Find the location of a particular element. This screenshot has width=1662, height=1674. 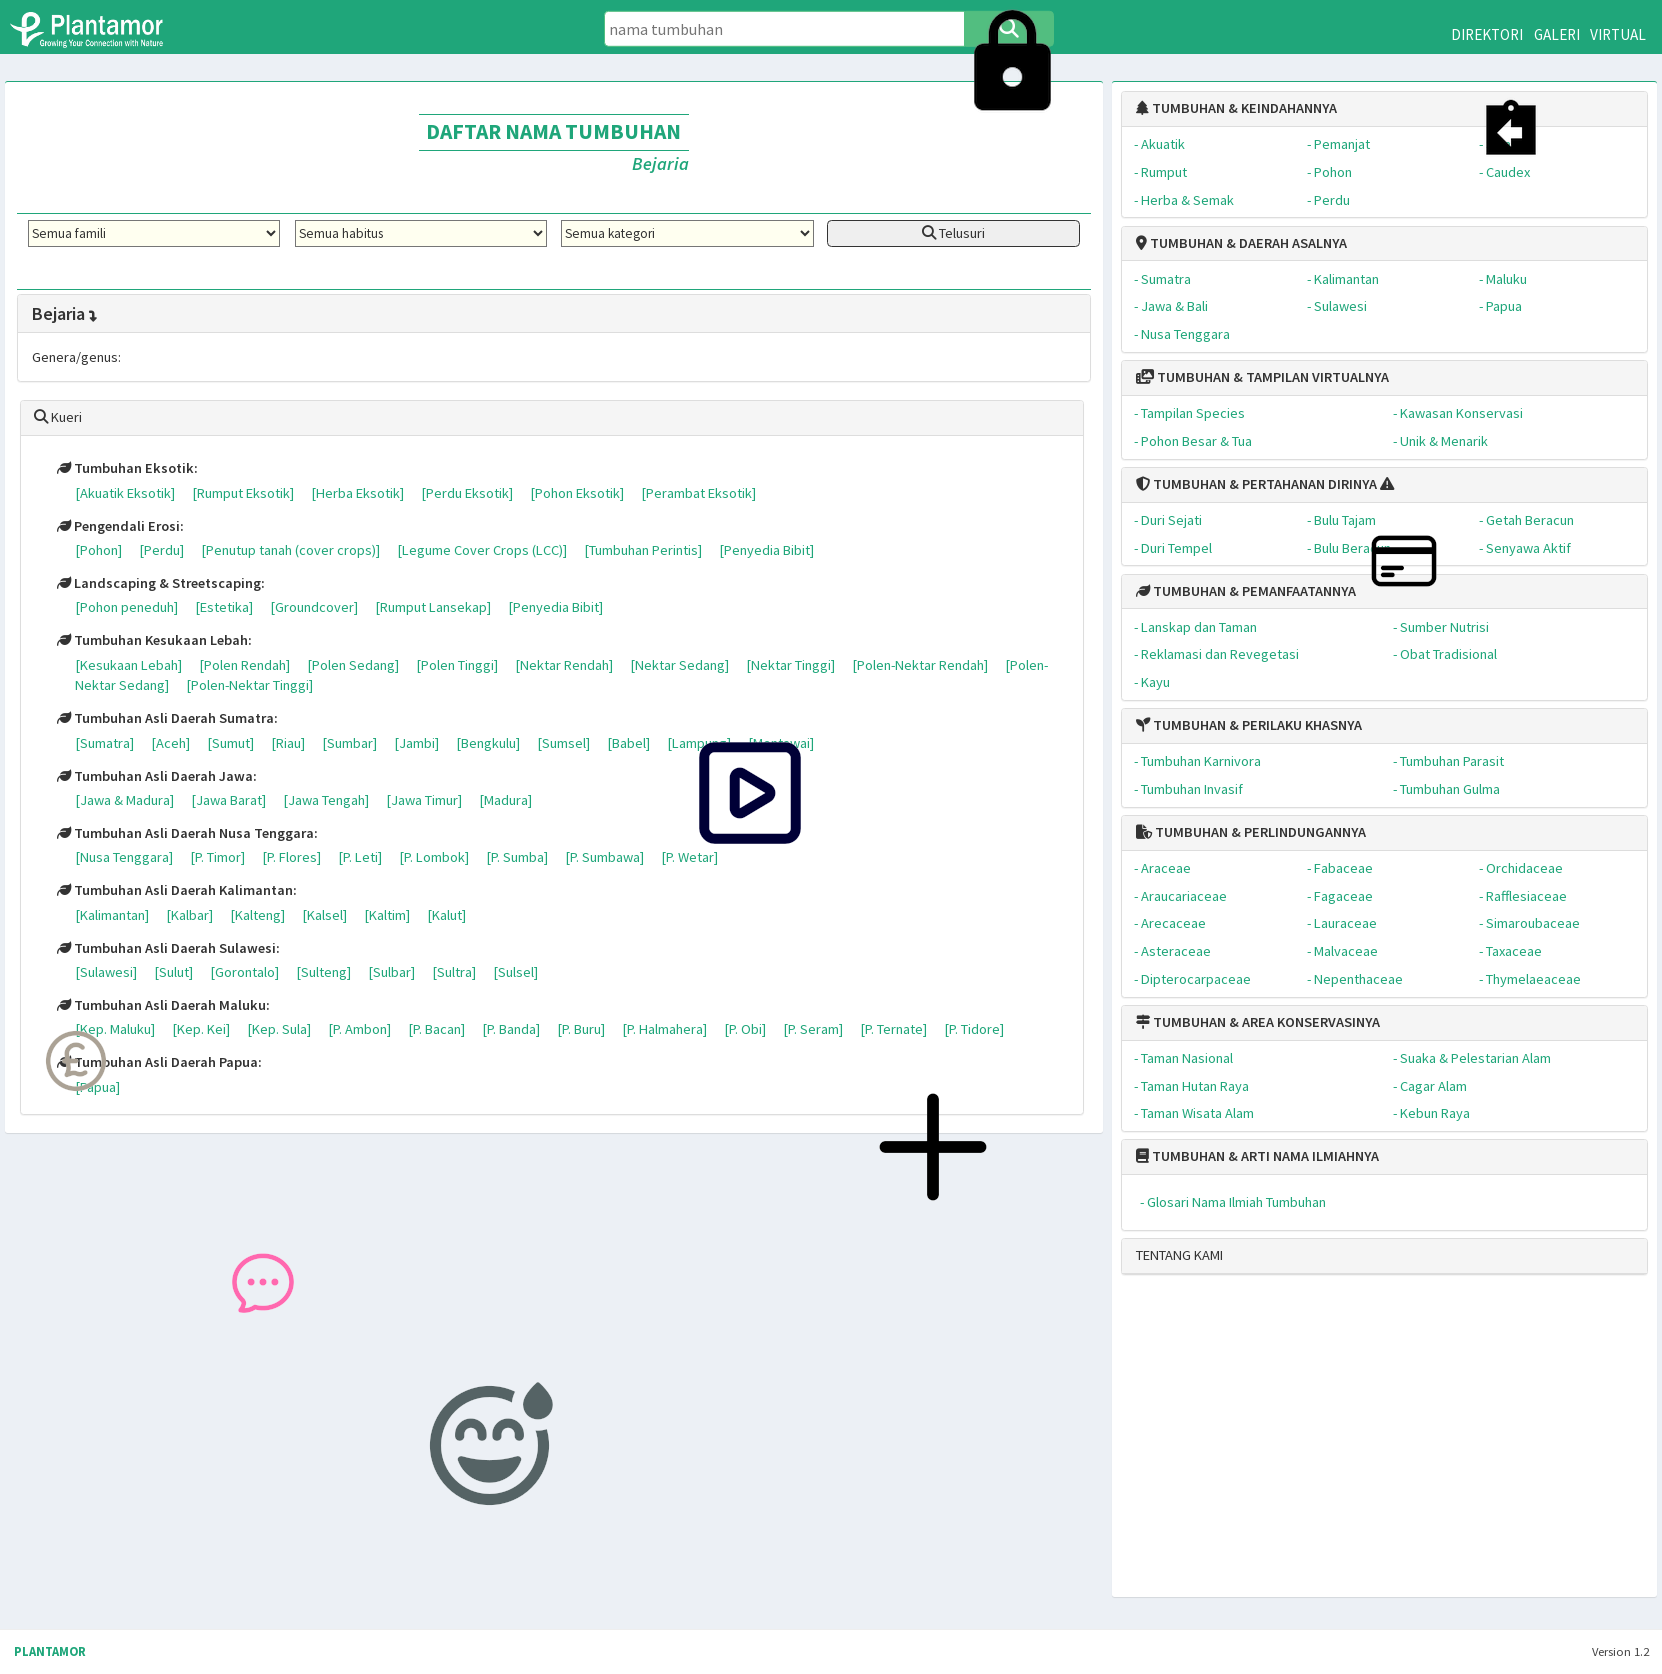

lock or secure this item is located at coordinates (1012, 62).